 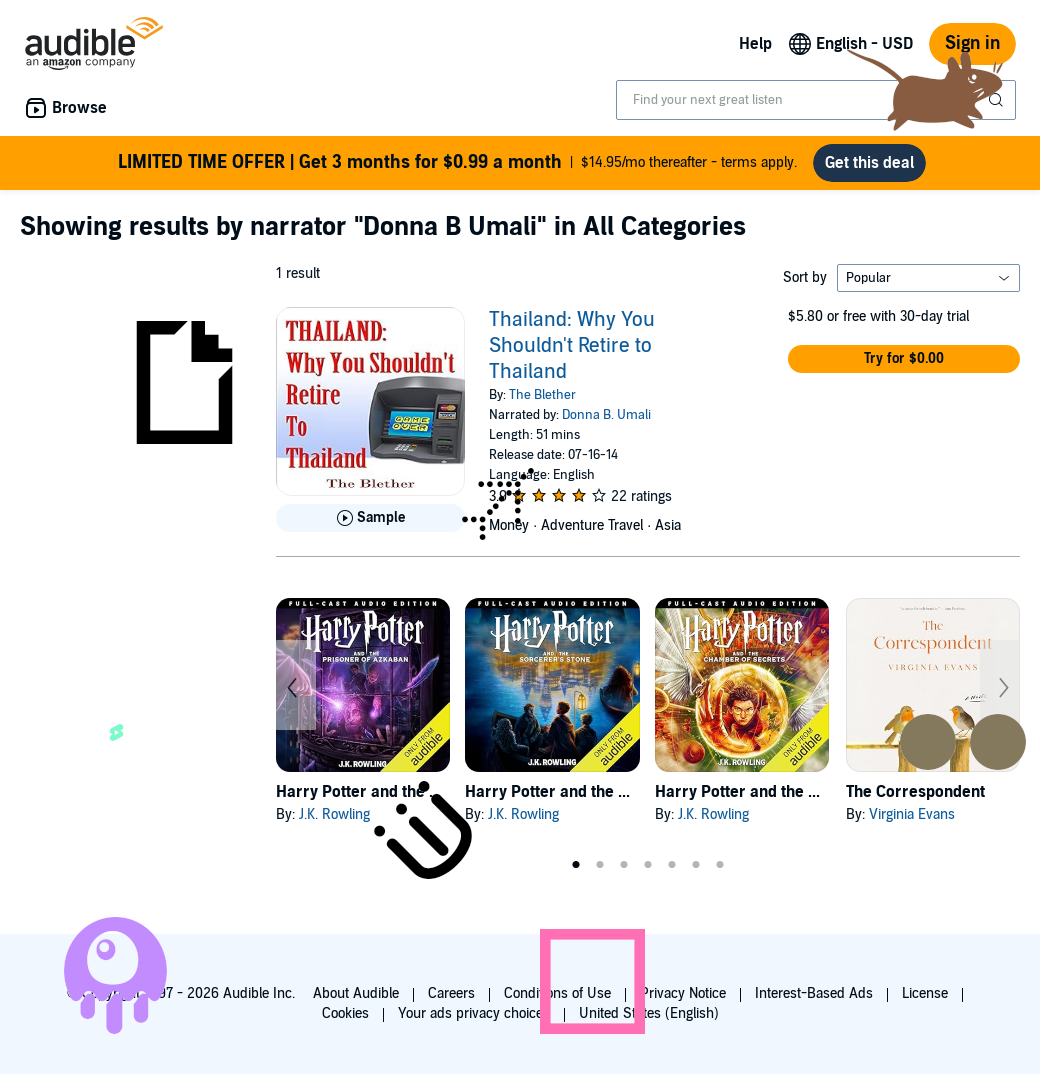 I want to click on open giphy to search for gifs, so click(x=184, y=382).